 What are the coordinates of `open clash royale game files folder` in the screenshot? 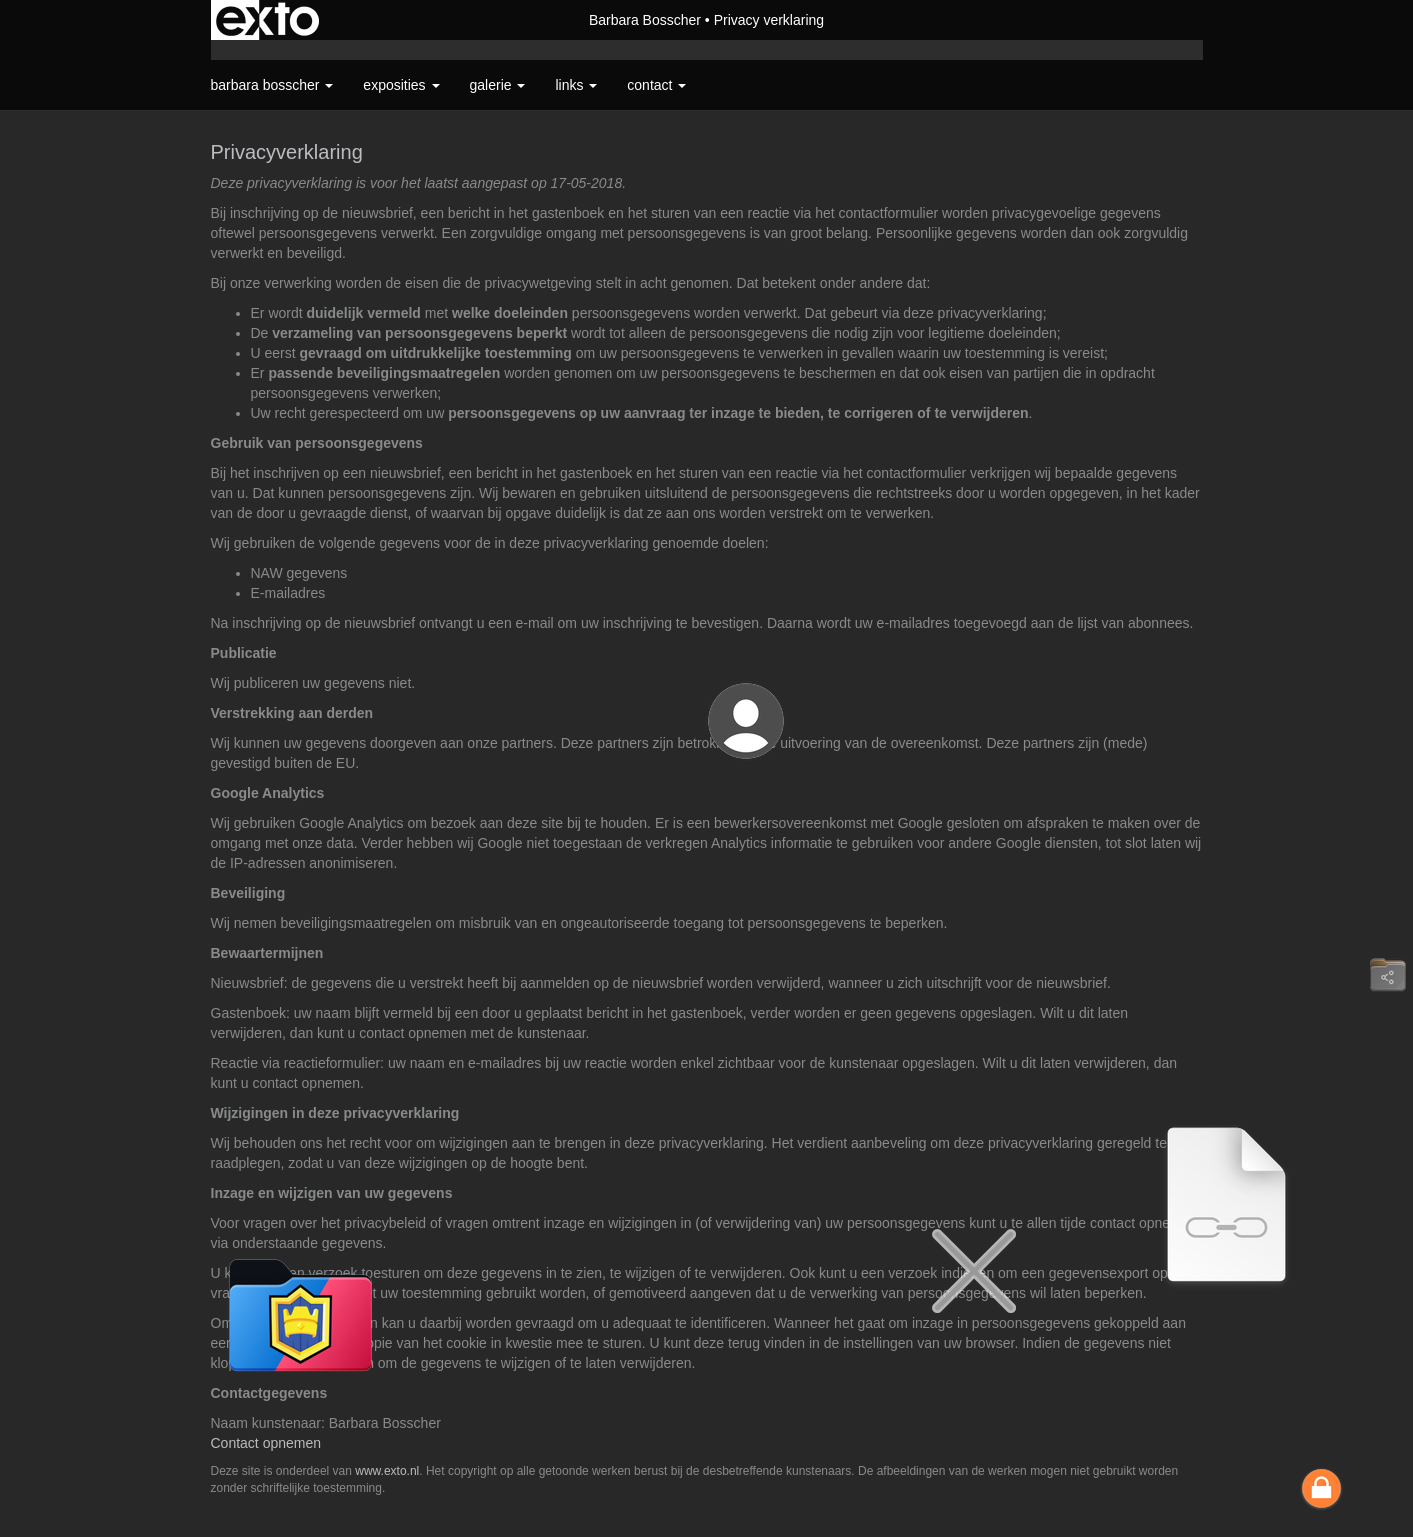 It's located at (300, 1319).